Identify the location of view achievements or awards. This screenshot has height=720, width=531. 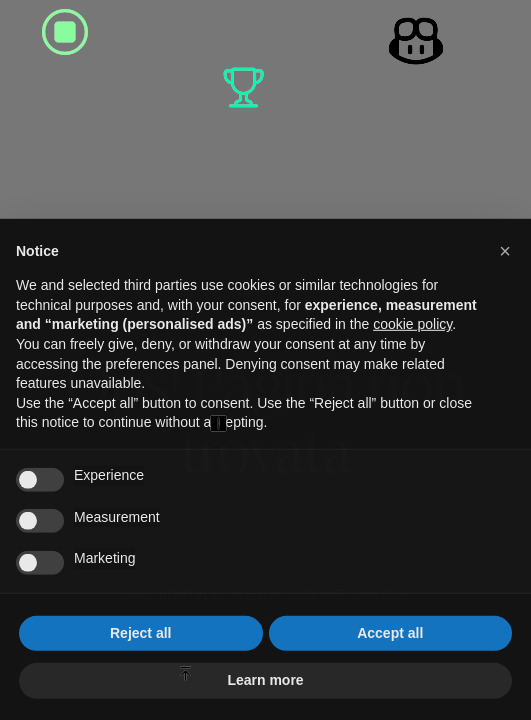
(243, 87).